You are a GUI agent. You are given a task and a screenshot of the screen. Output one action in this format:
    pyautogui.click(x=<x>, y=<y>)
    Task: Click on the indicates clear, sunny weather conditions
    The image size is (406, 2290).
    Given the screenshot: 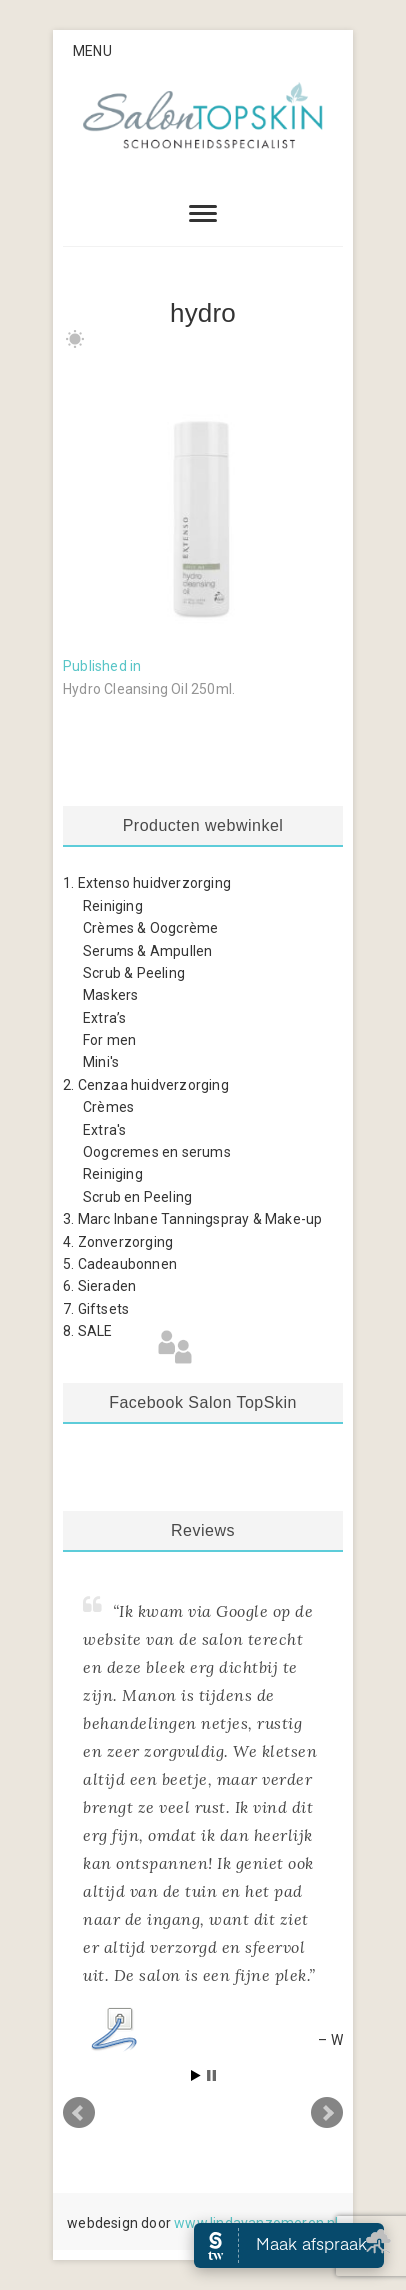 What is the action you would take?
    pyautogui.click(x=75, y=339)
    